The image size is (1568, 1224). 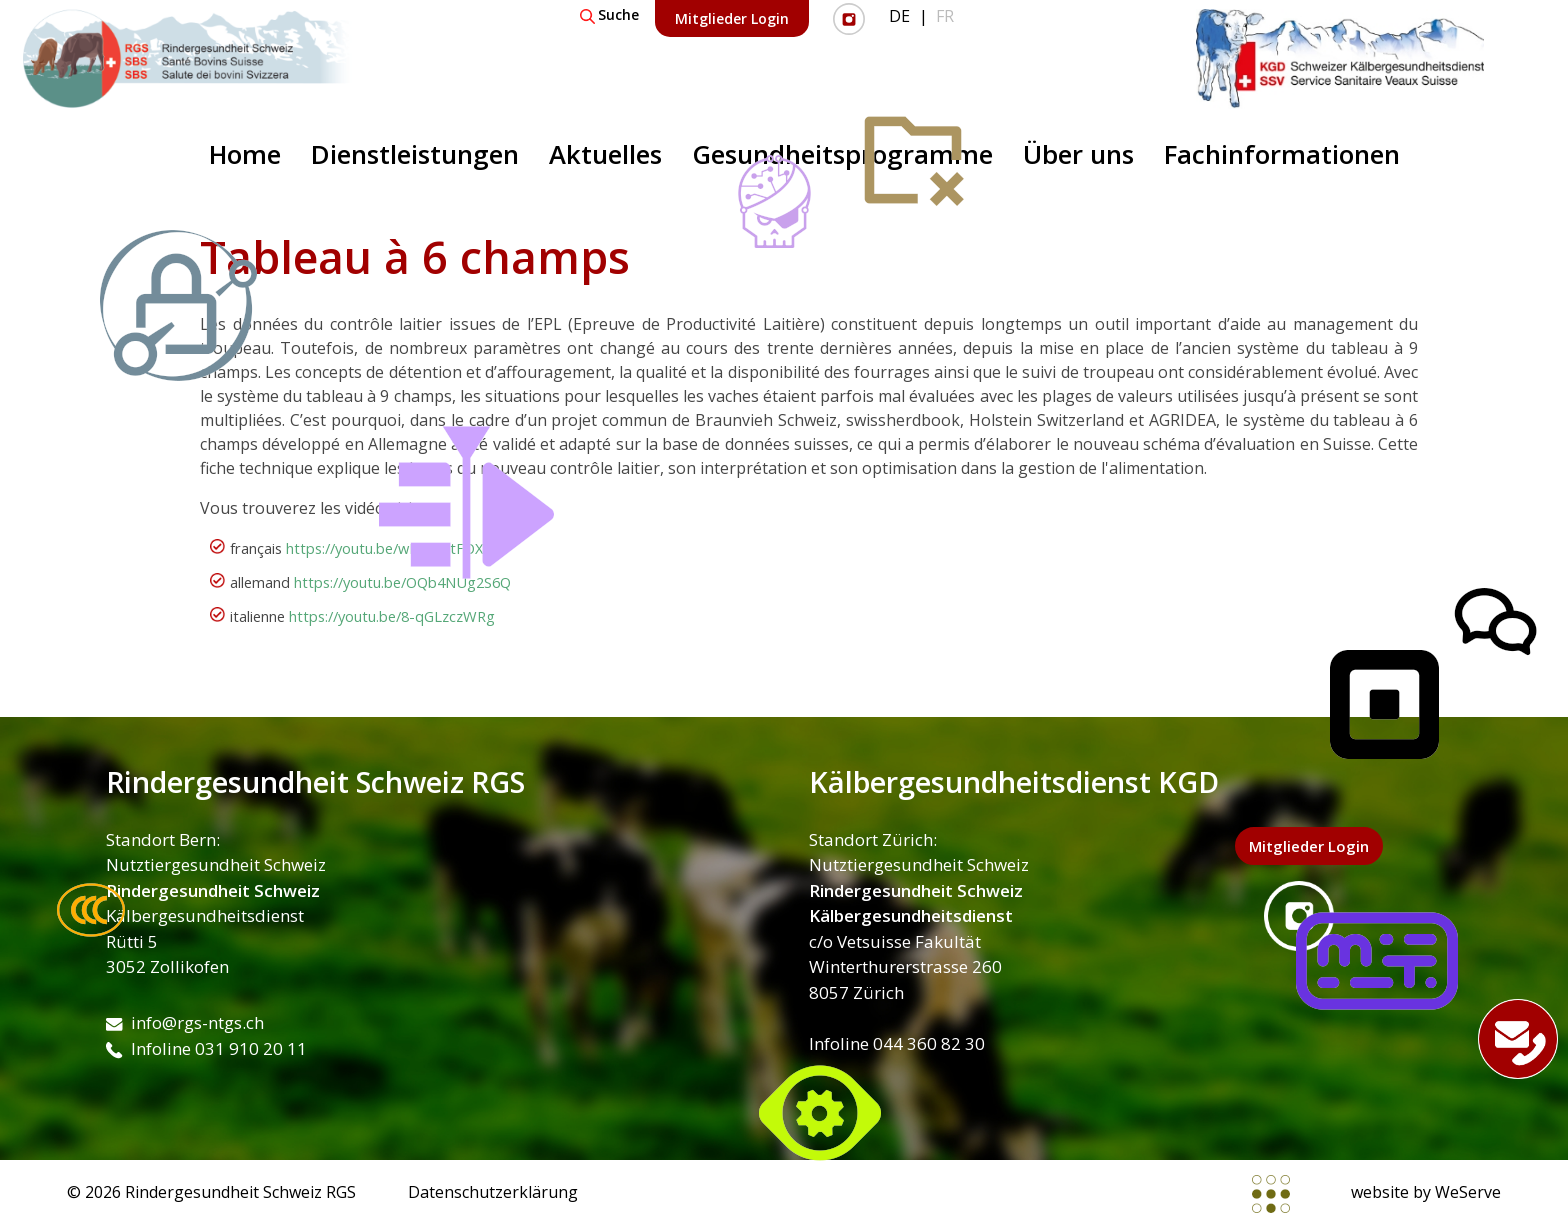 What do you see at coordinates (1271, 1194) in the screenshot?
I see `open tailscale vpn settings` at bounding box center [1271, 1194].